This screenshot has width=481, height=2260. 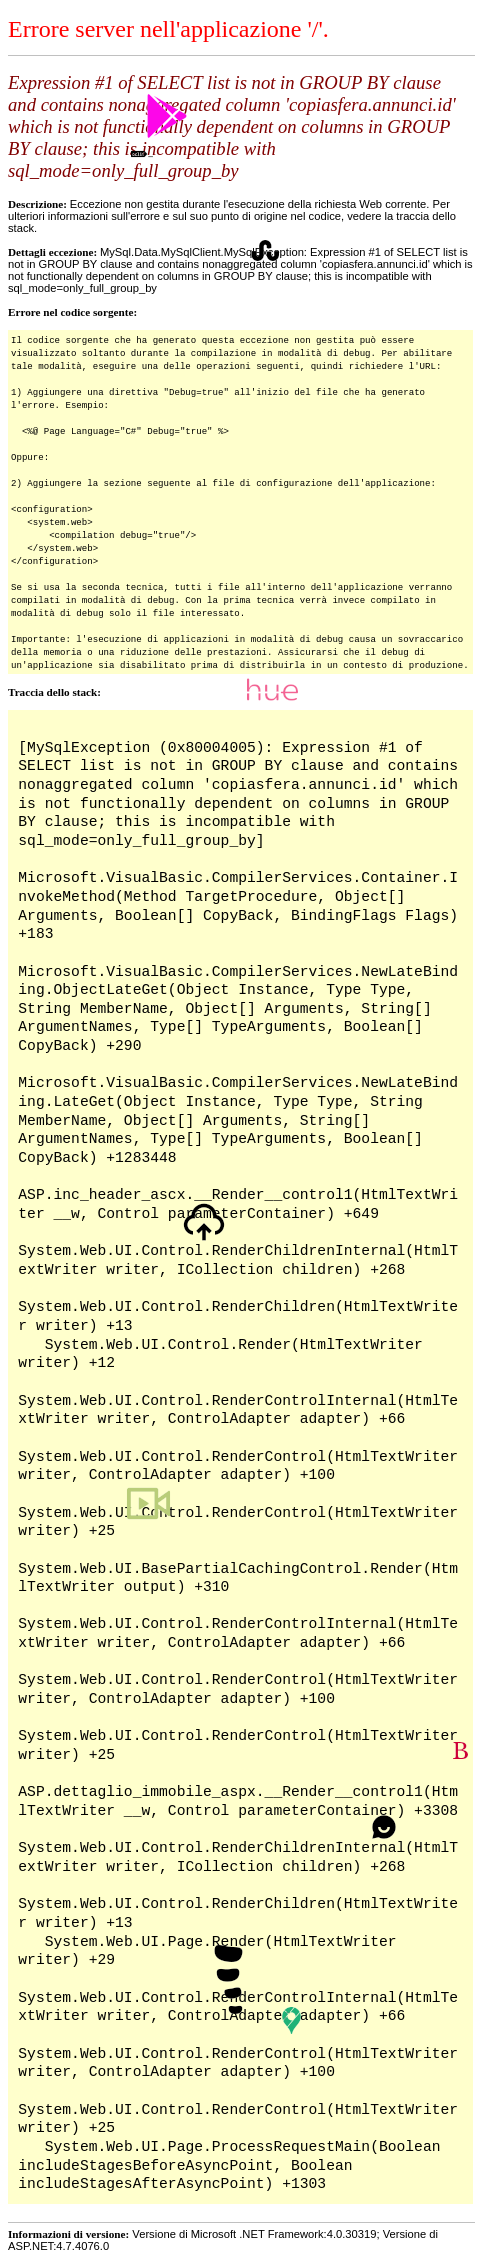 I want to click on spine game engine logo, so click(x=228, y=1979).